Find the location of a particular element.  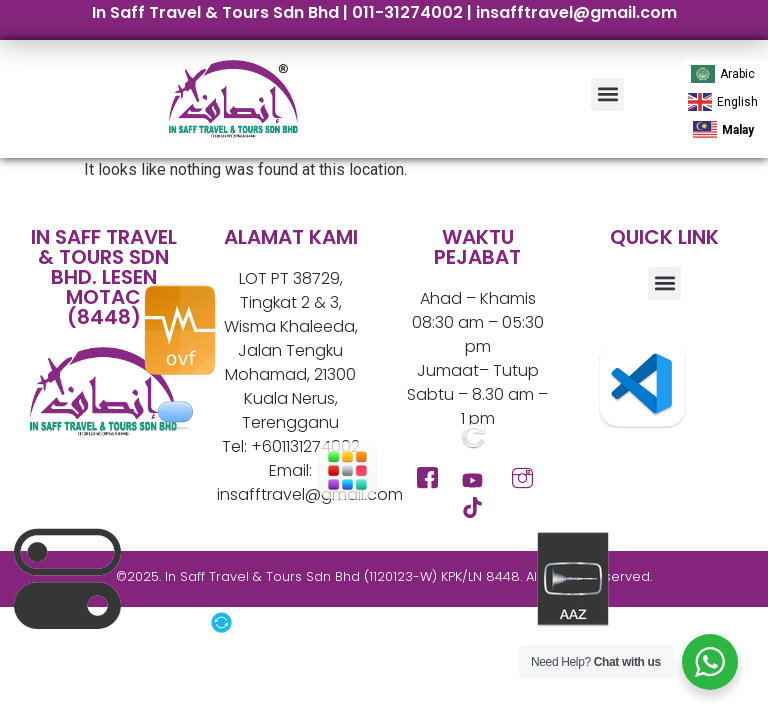

refresh the current view or page is located at coordinates (473, 436).